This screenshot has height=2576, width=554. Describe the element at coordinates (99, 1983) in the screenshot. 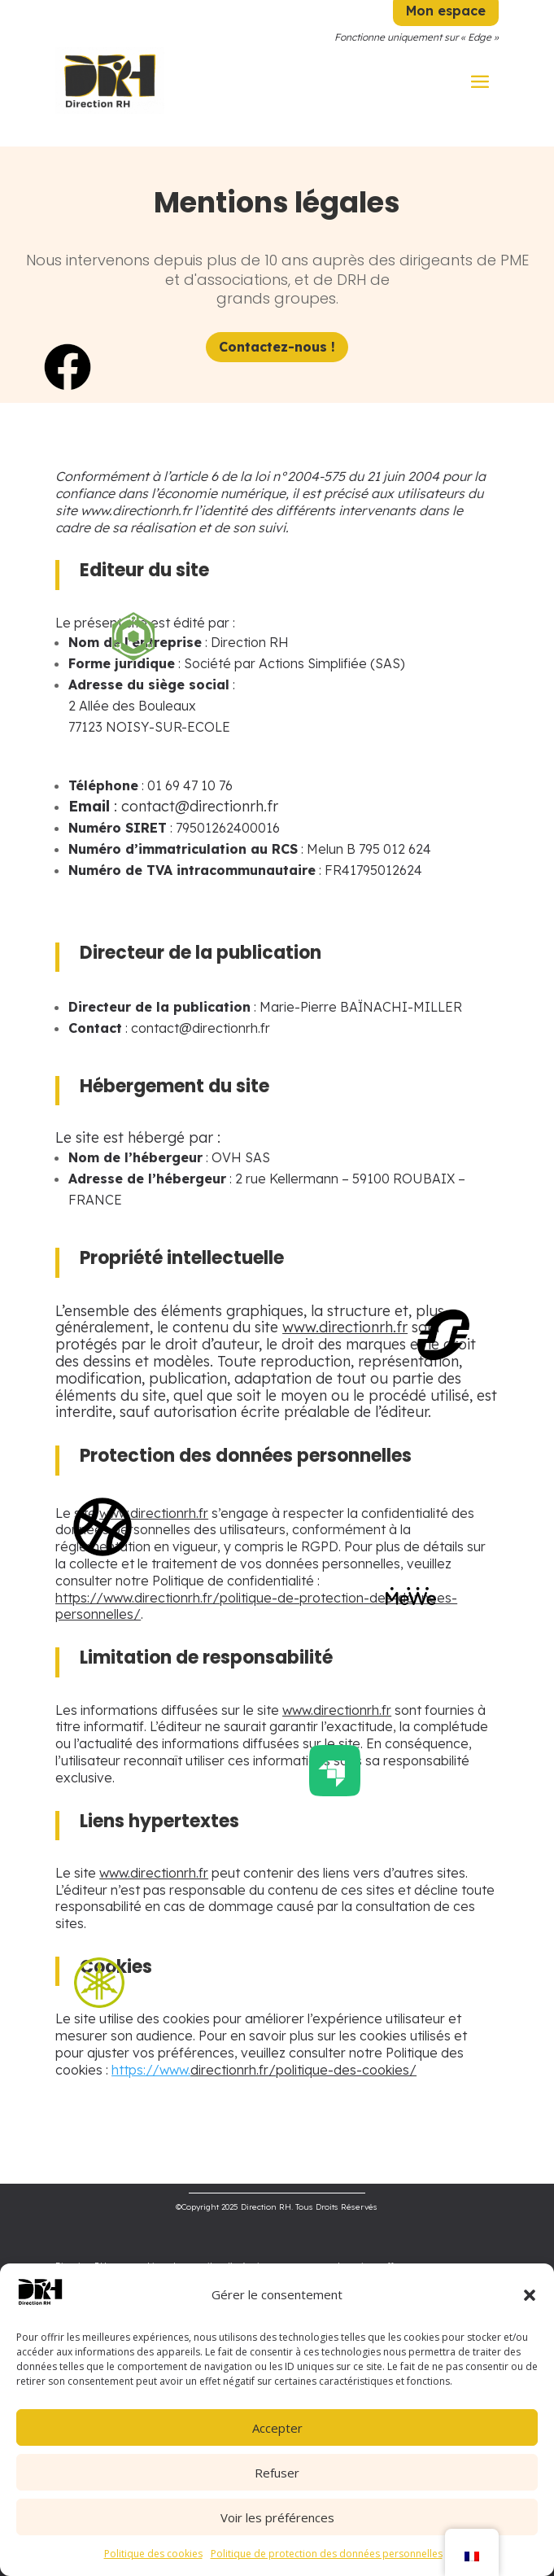

I see `yamaha corporation logo` at that location.